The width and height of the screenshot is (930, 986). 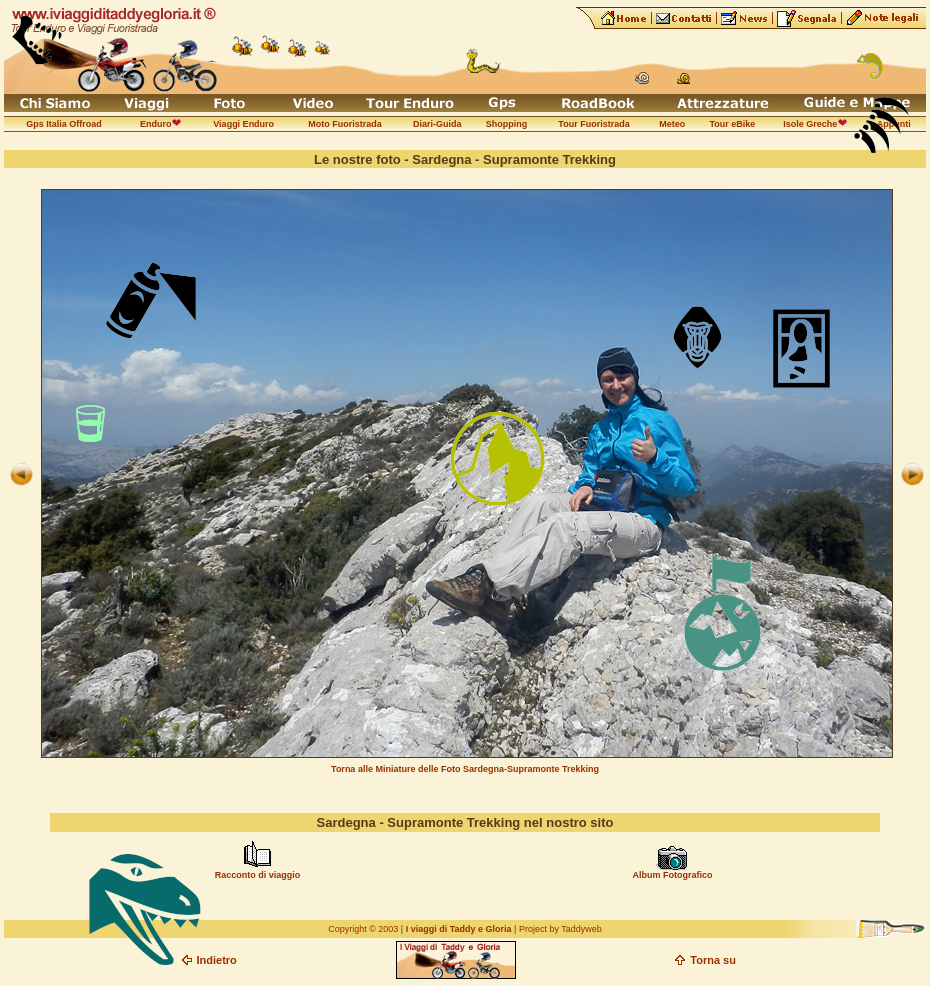 I want to click on select mandrill character or avatar, so click(x=697, y=337).